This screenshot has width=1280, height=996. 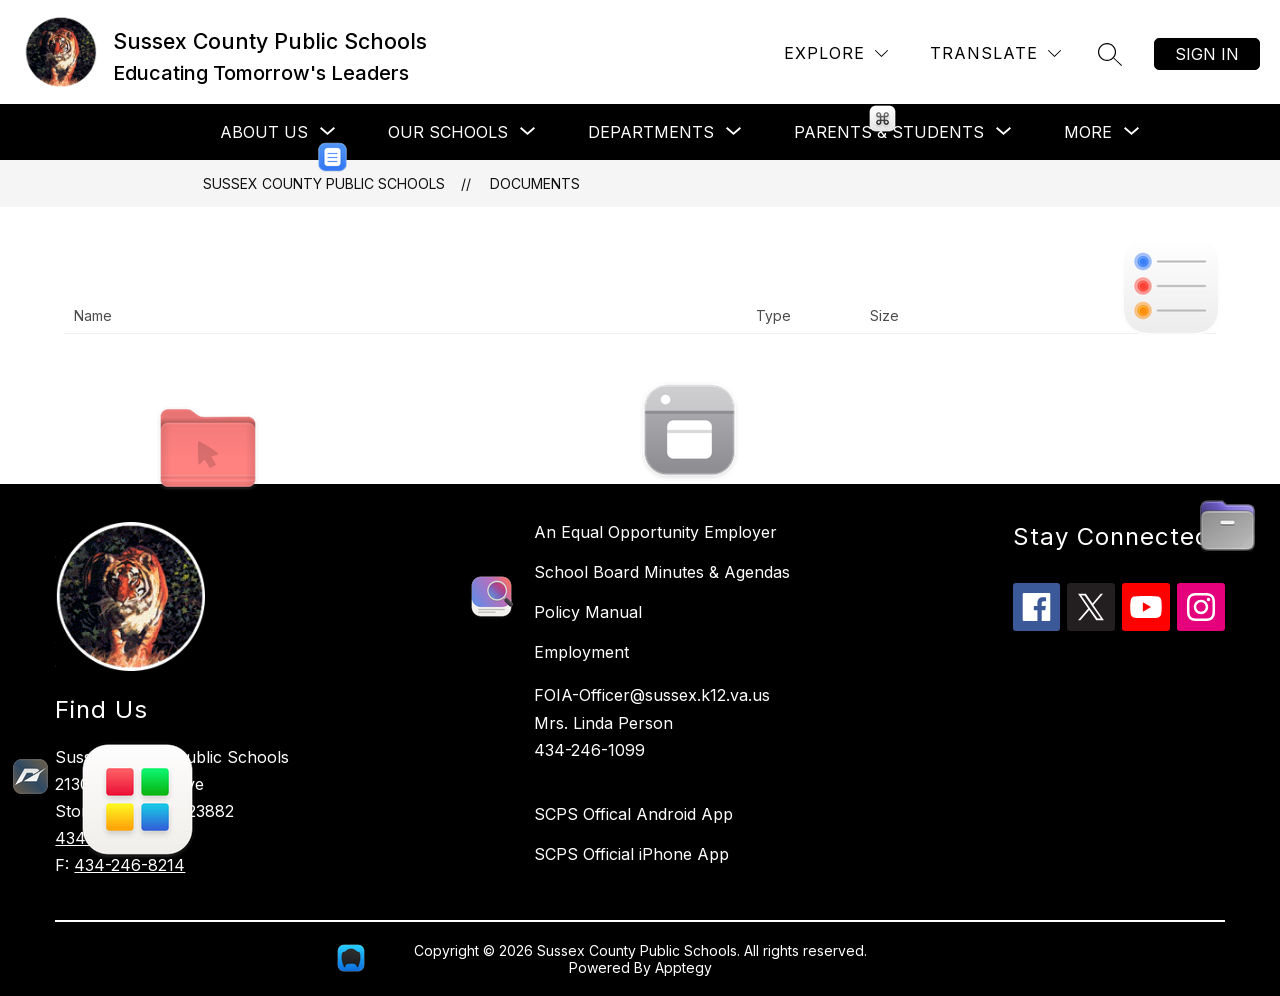 What do you see at coordinates (1227, 525) in the screenshot?
I see `open the nautilus file manager` at bounding box center [1227, 525].